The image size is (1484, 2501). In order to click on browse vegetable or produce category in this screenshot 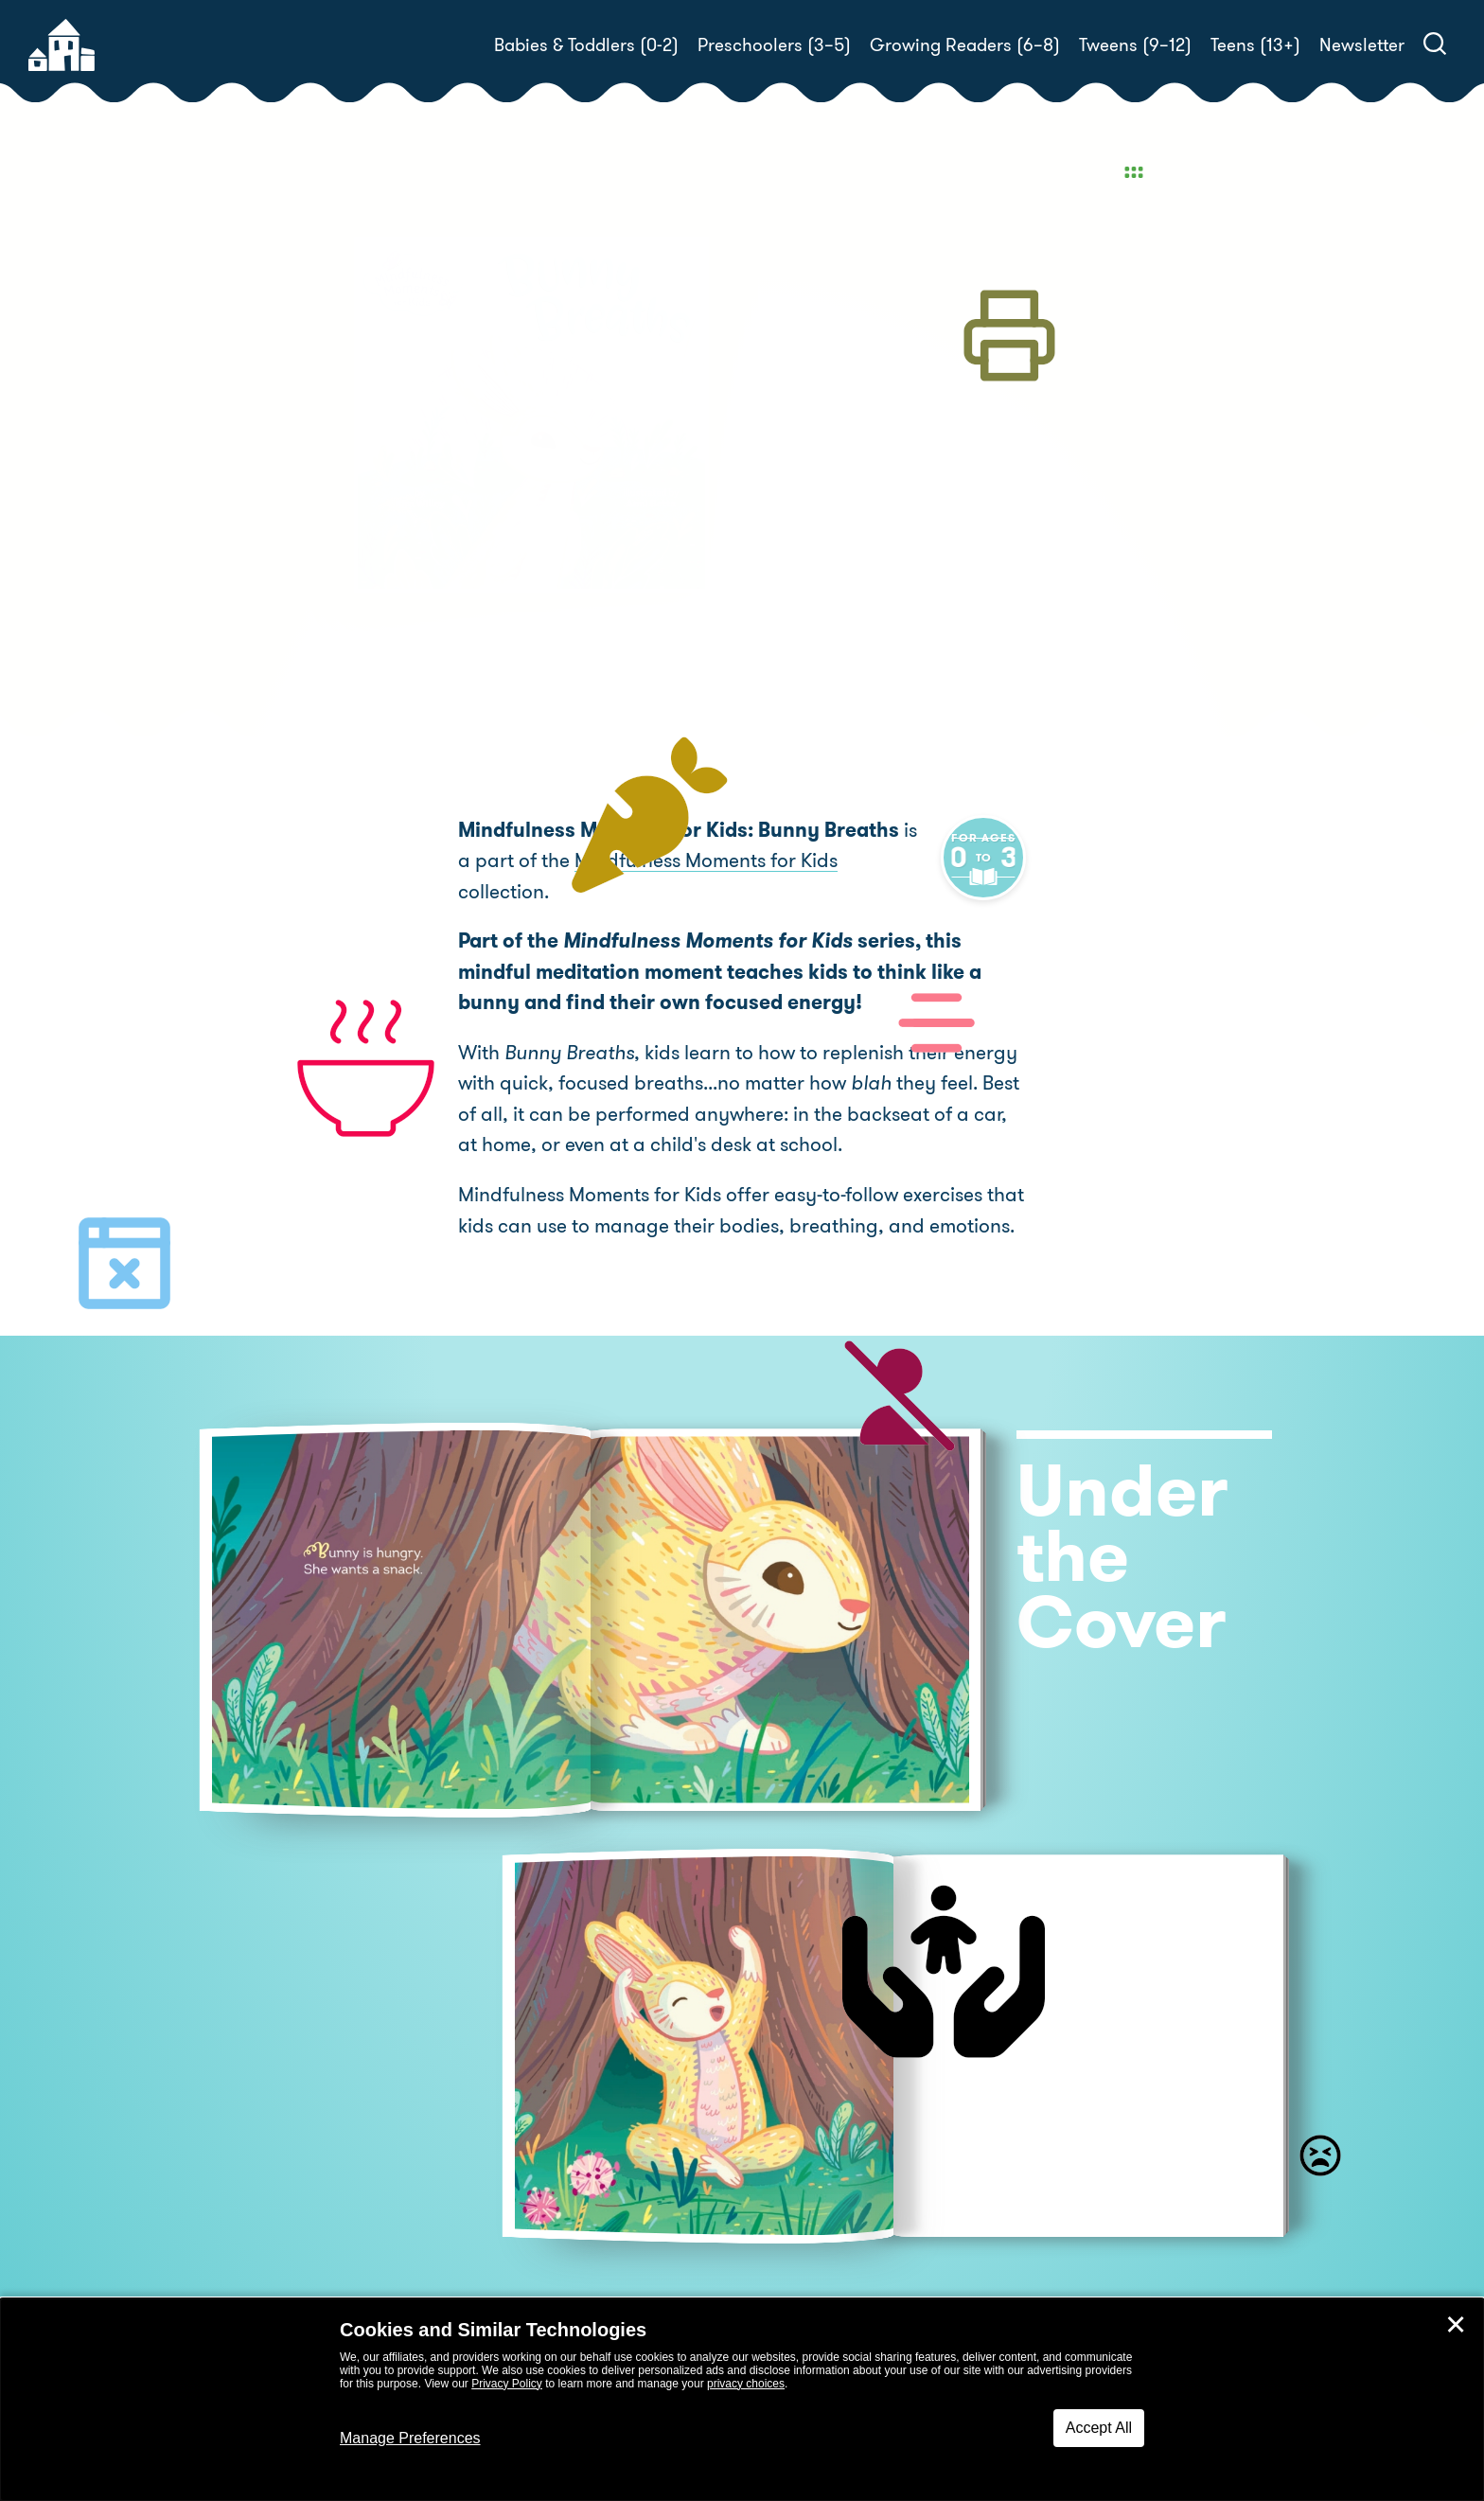, I will do `click(644, 821)`.